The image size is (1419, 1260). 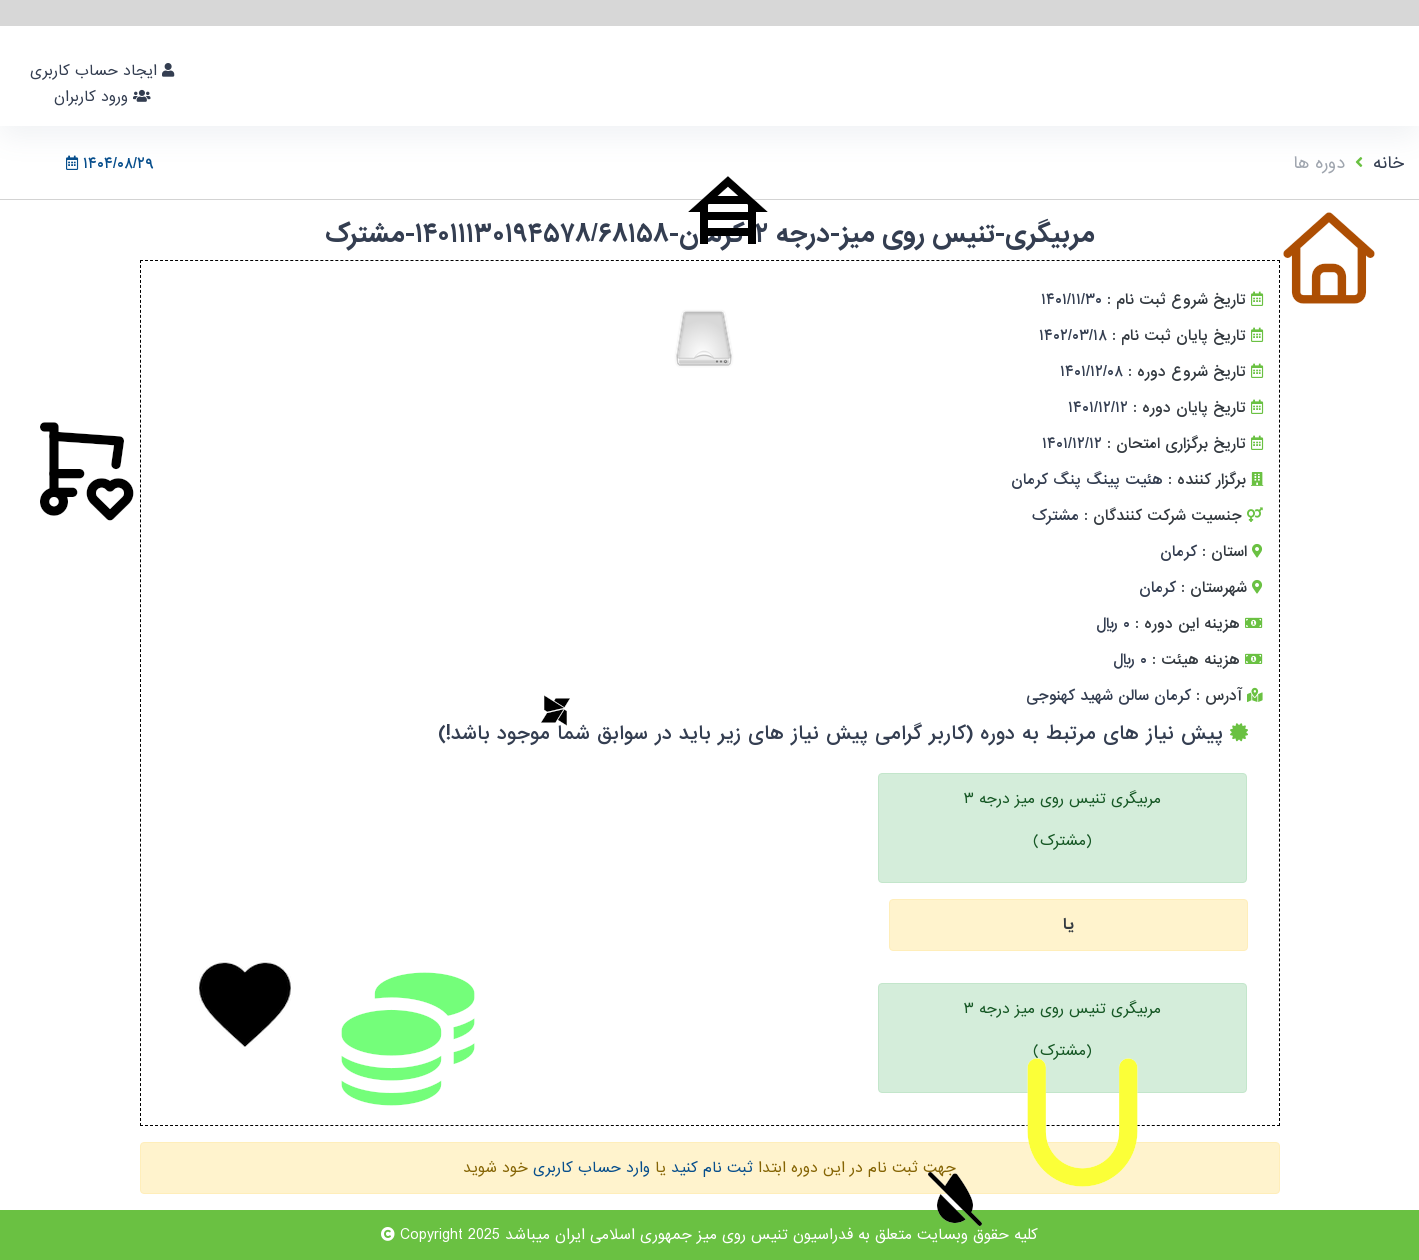 What do you see at coordinates (1082, 1122) in the screenshot?
I see `the letter U character or text element` at bounding box center [1082, 1122].